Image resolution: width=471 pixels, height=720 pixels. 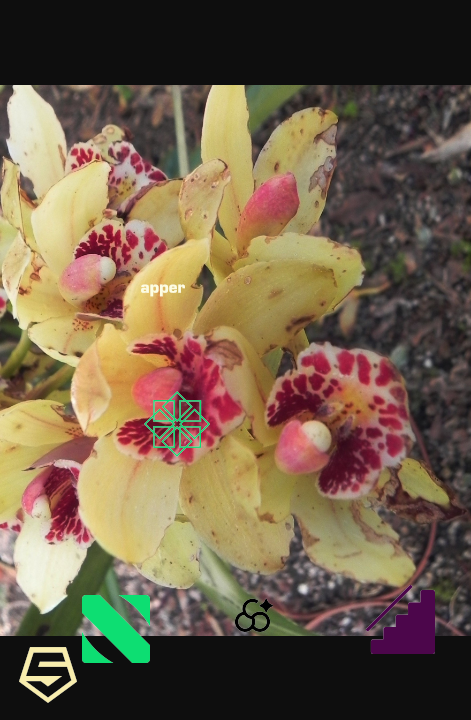 What do you see at coordinates (163, 289) in the screenshot?
I see `apper brand logo` at bounding box center [163, 289].